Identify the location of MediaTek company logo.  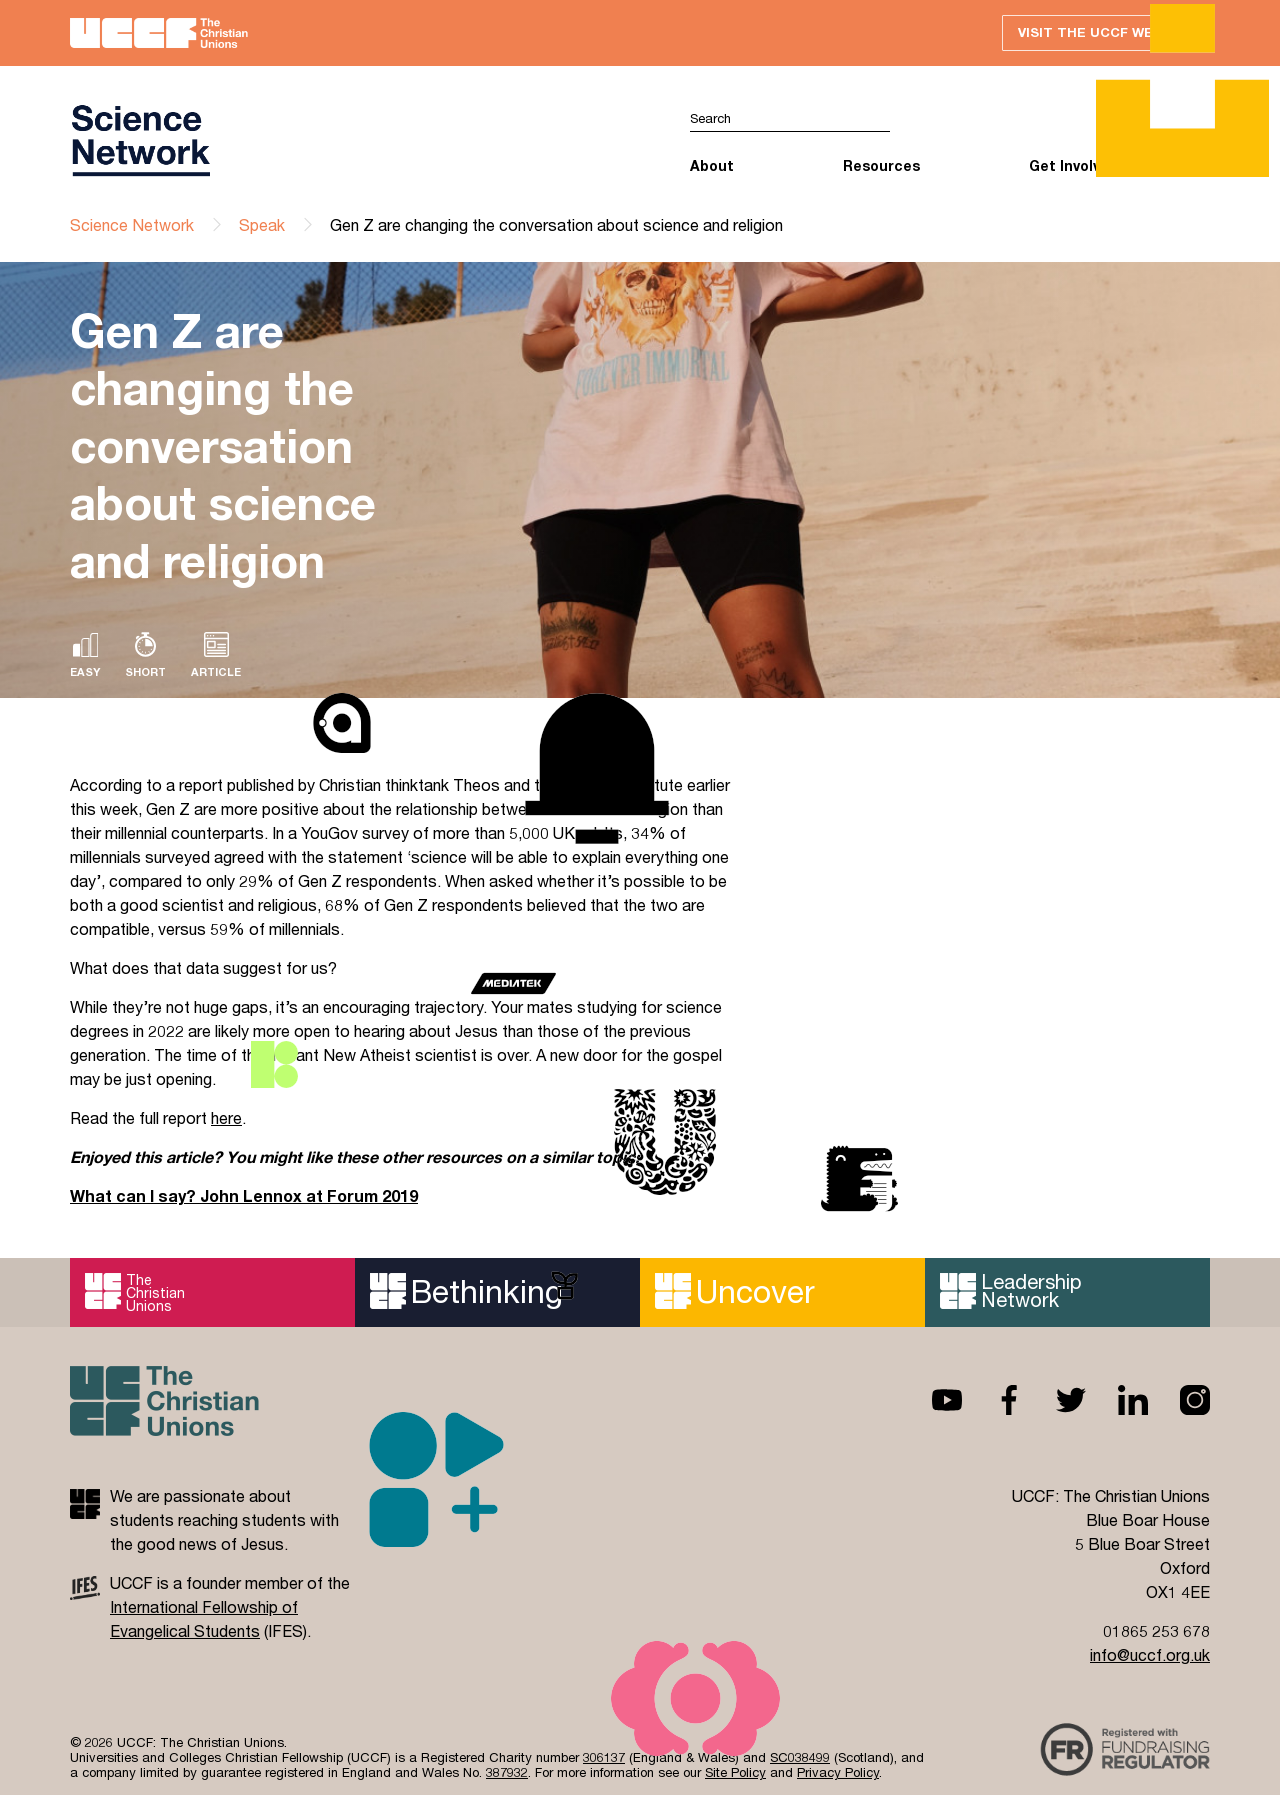
(513, 983).